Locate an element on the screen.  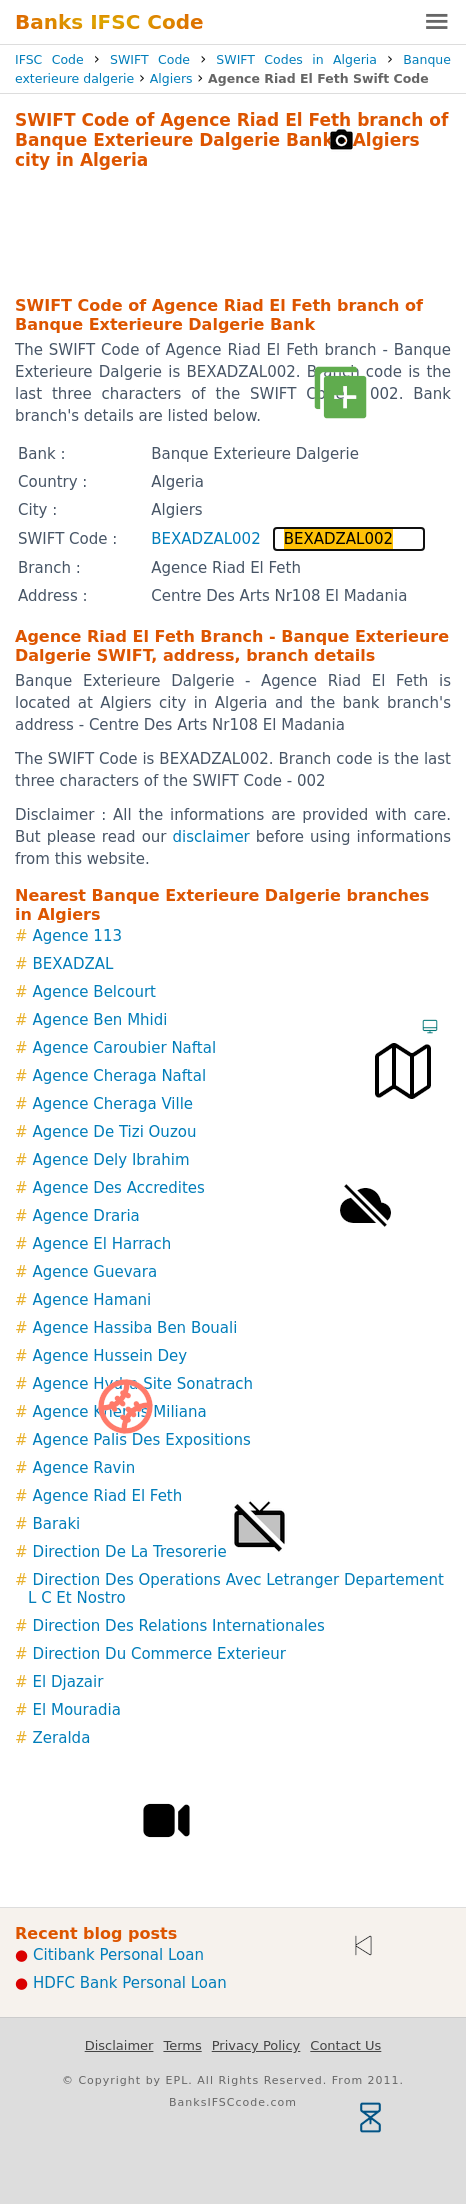
view map is located at coordinates (403, 1071).